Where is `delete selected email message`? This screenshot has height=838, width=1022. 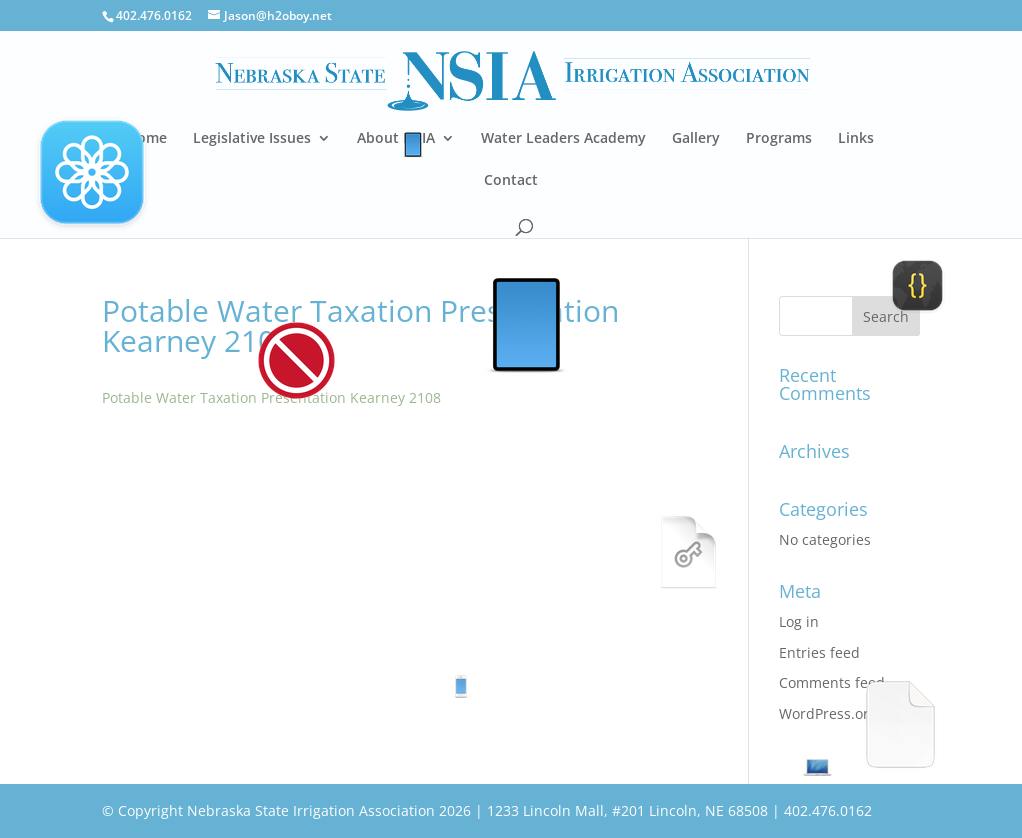
delete selected email message is located at coordinates (296, 360).